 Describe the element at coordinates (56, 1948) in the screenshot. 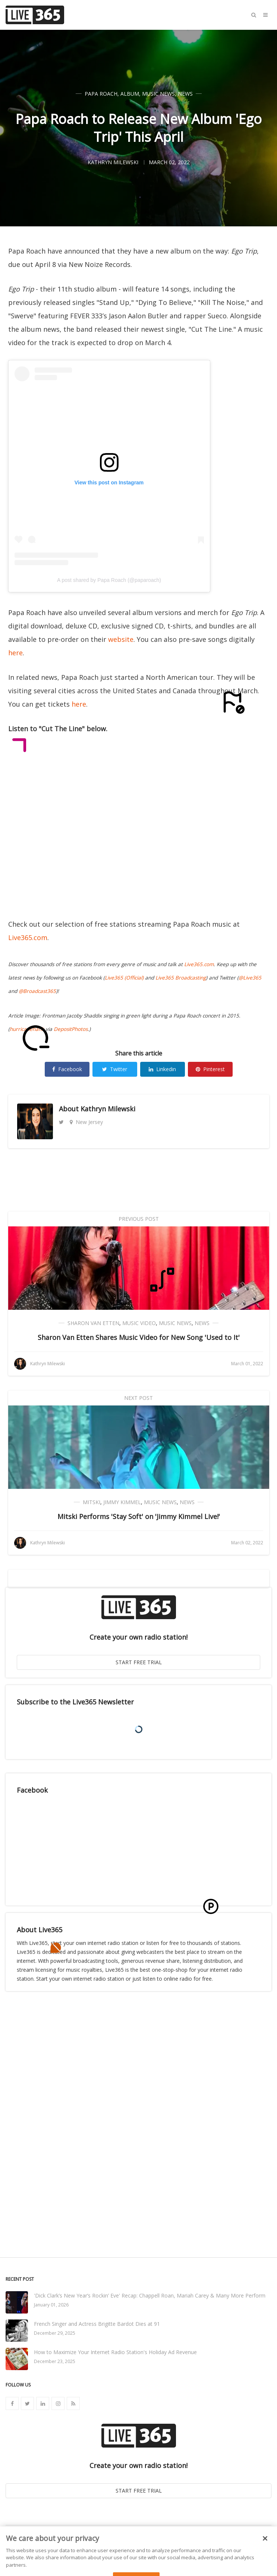

I see `mute or disable chat notifications` at that location.